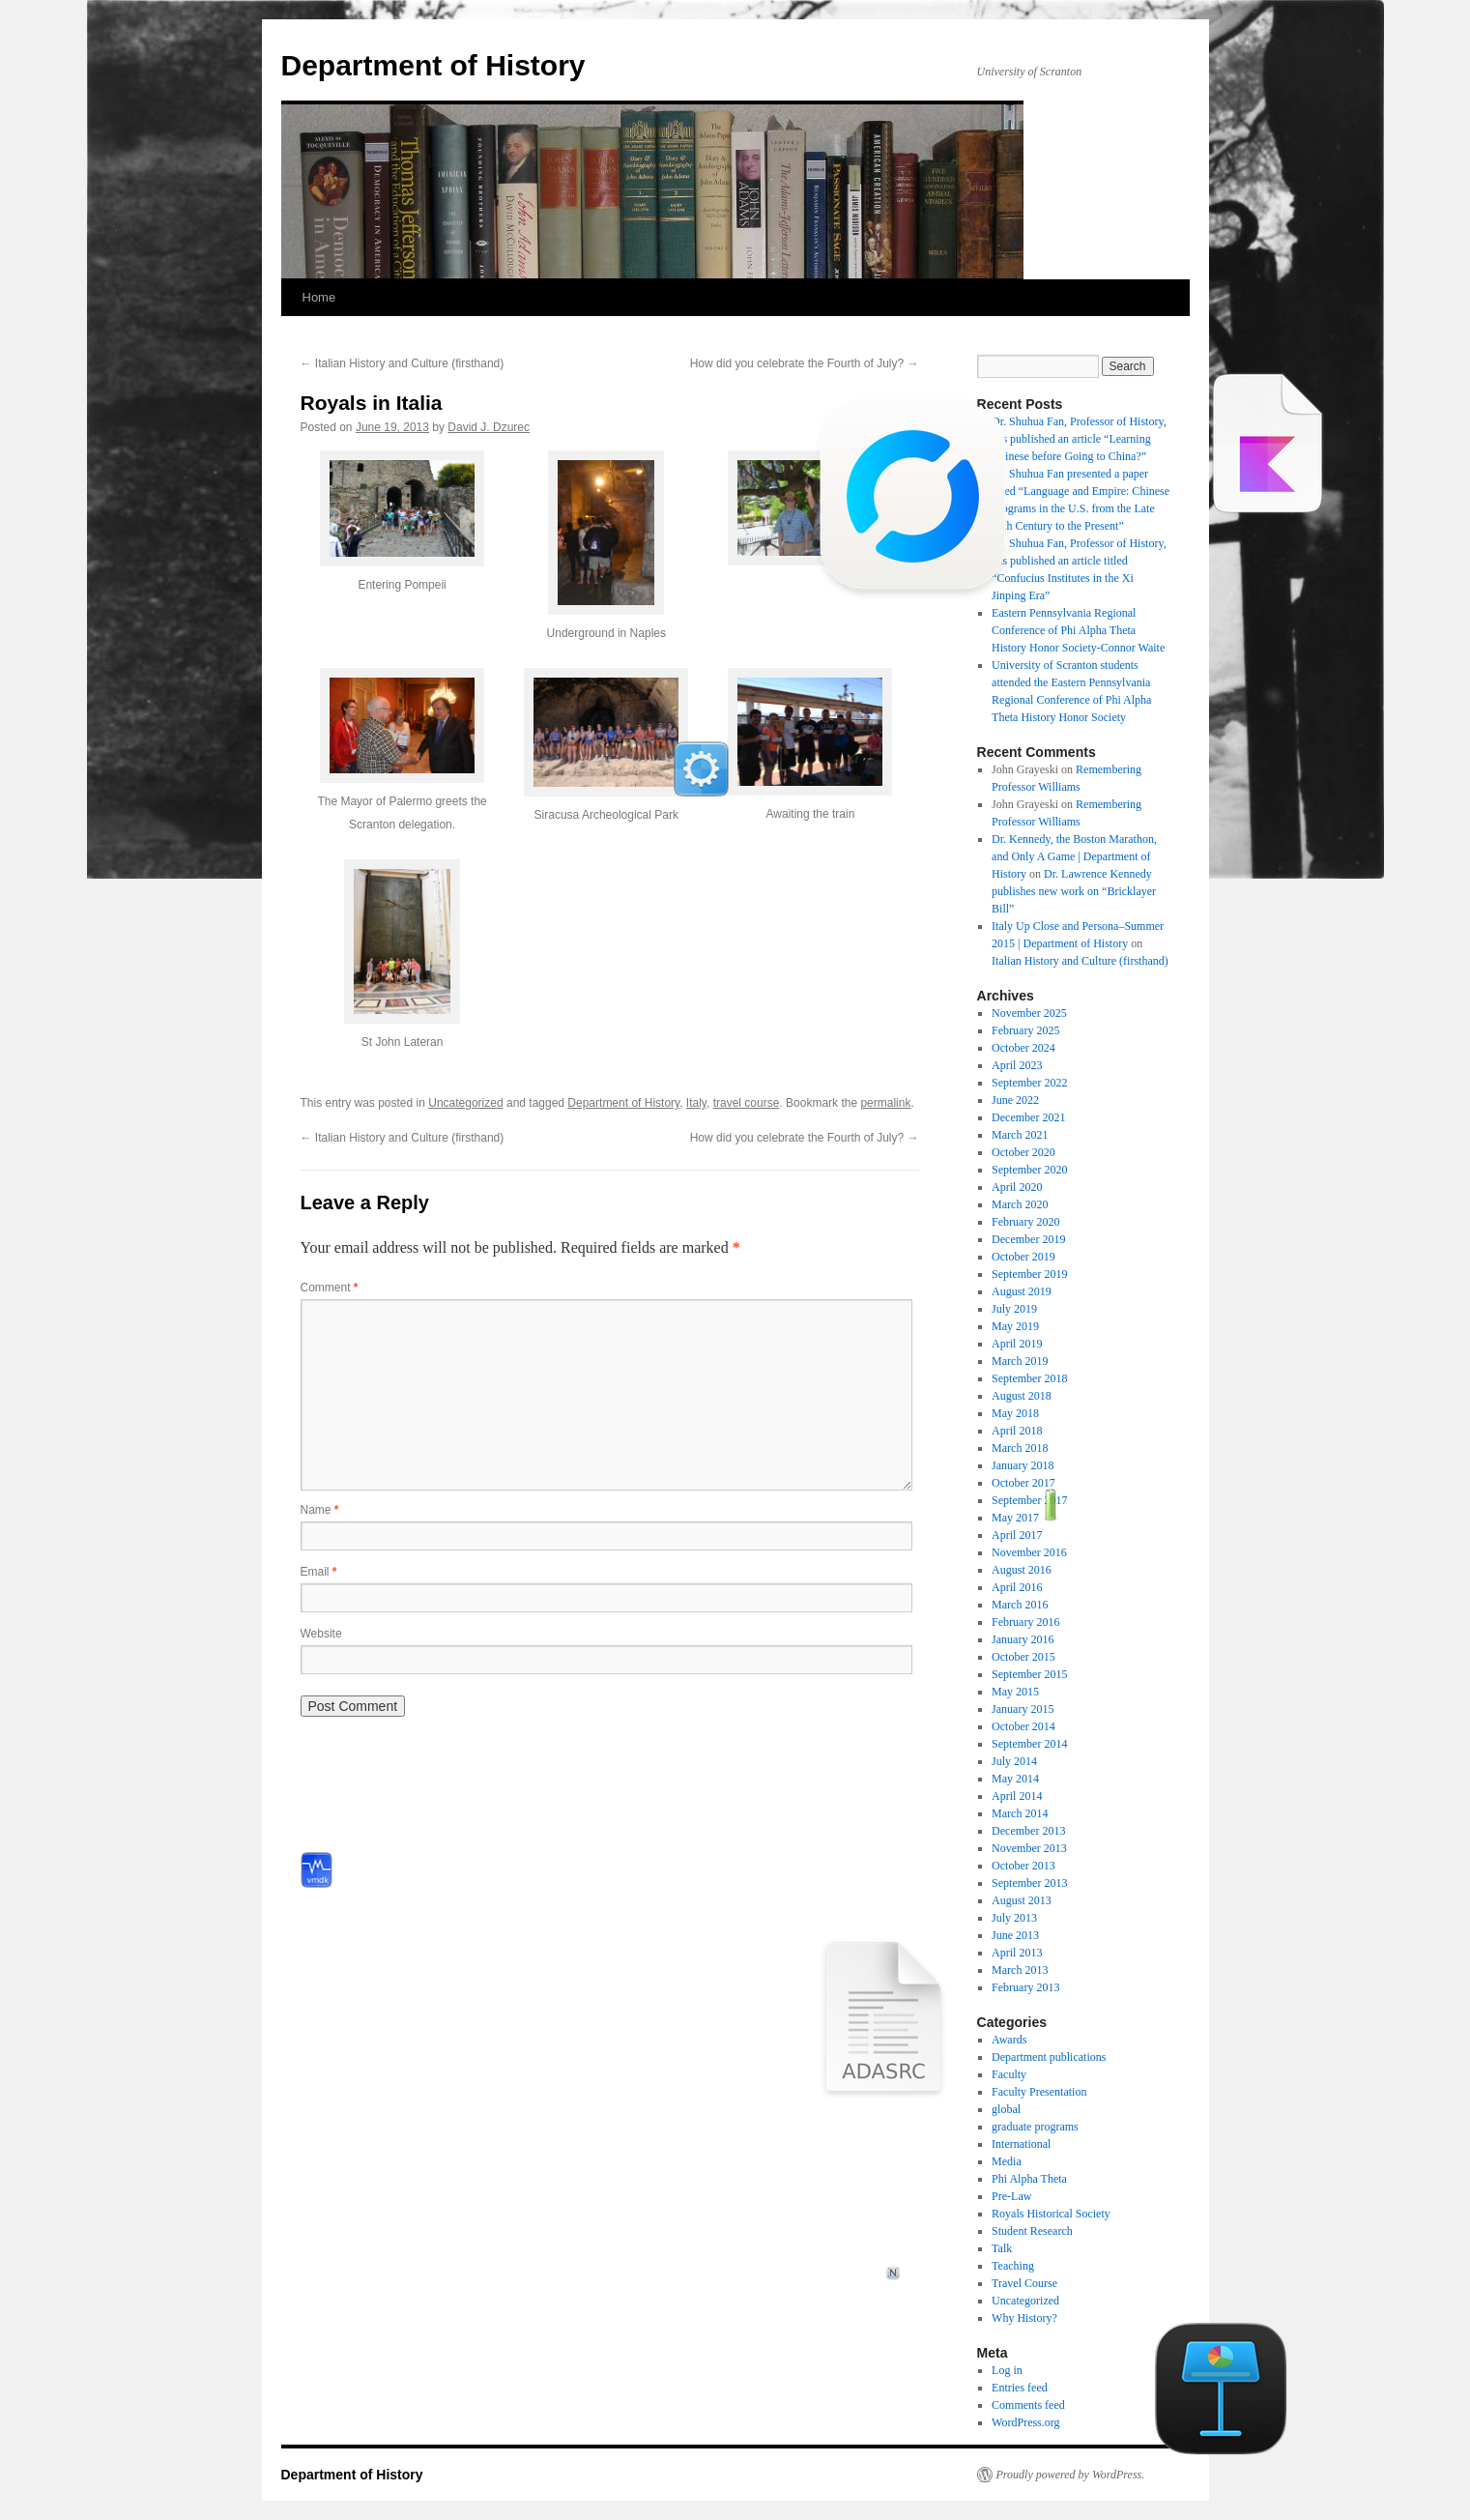 The image size is (1470, 2520). What do you see at coordinates (893, 2273) in the screenshot?
I see `open nota text editor app` at bounding box center [893, 2273].